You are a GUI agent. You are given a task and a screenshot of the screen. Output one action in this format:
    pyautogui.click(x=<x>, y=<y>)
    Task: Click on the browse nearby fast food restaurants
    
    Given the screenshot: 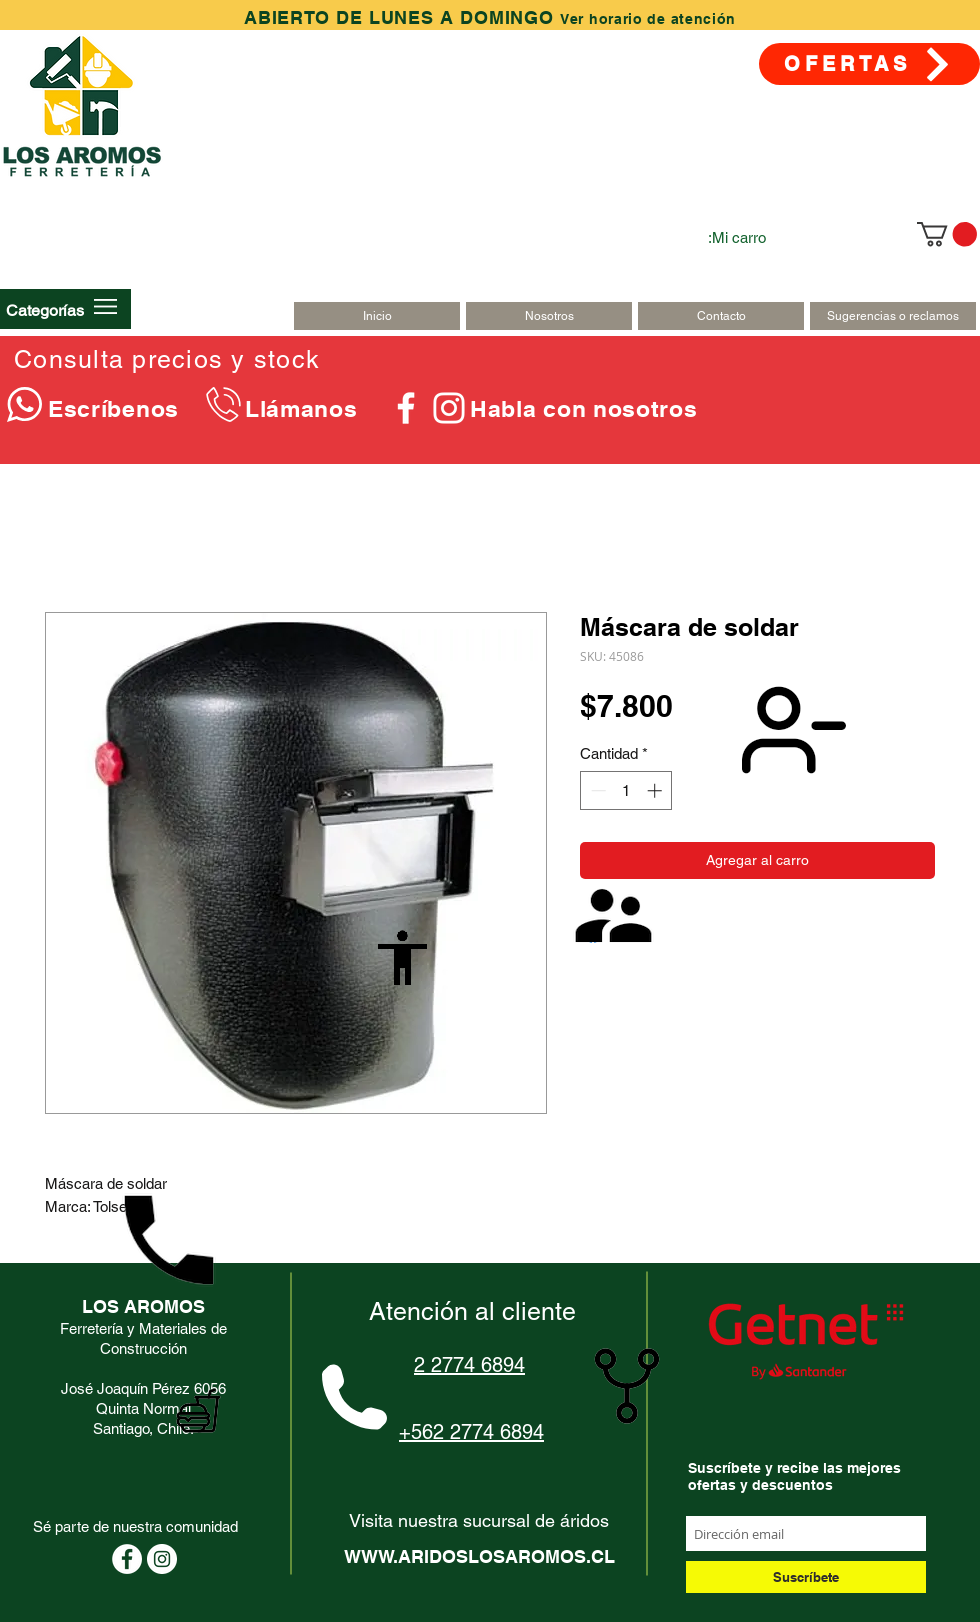 What is the action you would take?
    pyautogui.click(x=198, y=1410)
    